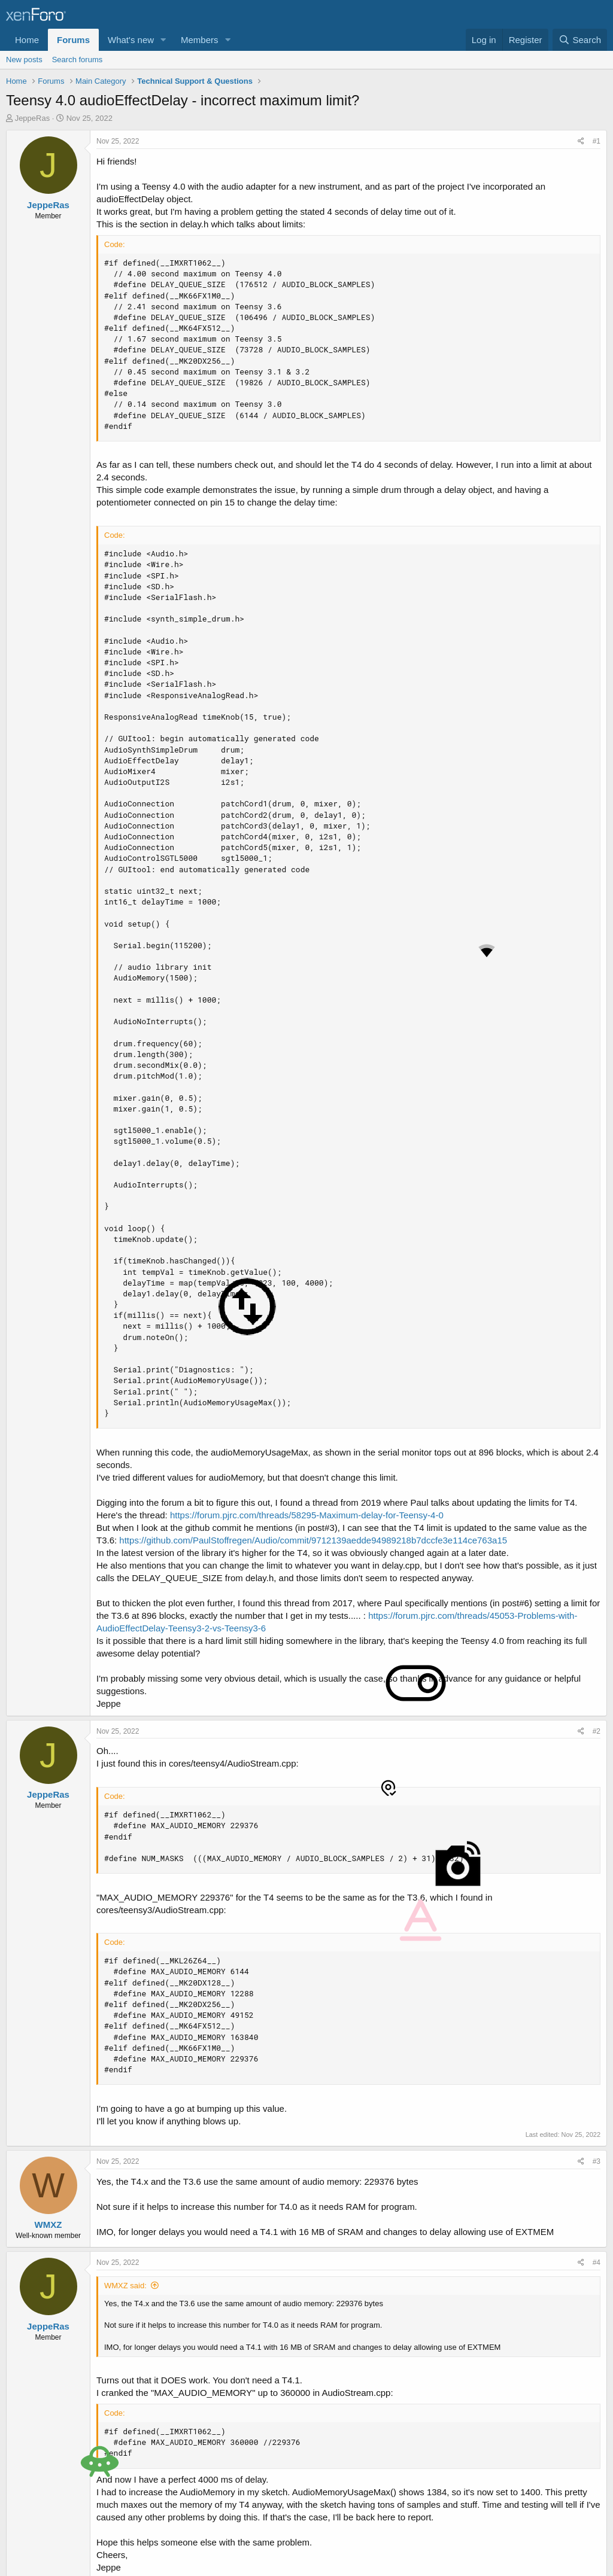  I want to click on confirm or verify a location, so click(388, 1788).